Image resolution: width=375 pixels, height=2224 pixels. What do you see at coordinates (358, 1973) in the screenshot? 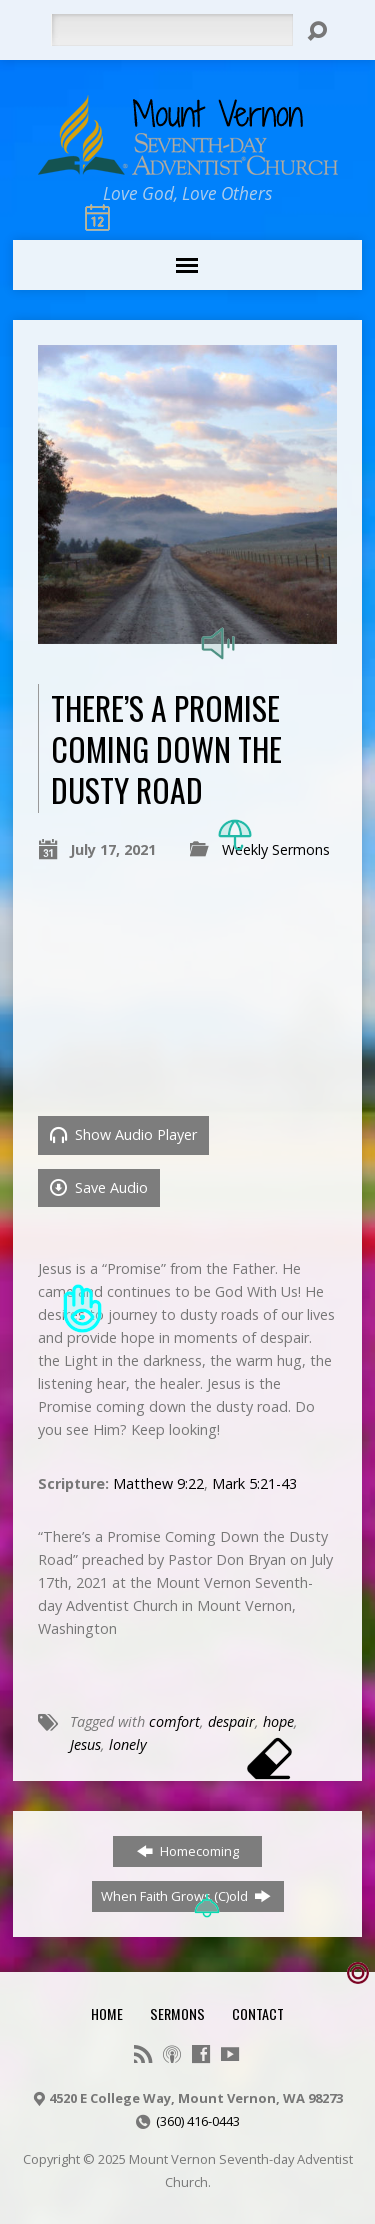
I see `start recording audio or video` at bounding box center [358, 1973].